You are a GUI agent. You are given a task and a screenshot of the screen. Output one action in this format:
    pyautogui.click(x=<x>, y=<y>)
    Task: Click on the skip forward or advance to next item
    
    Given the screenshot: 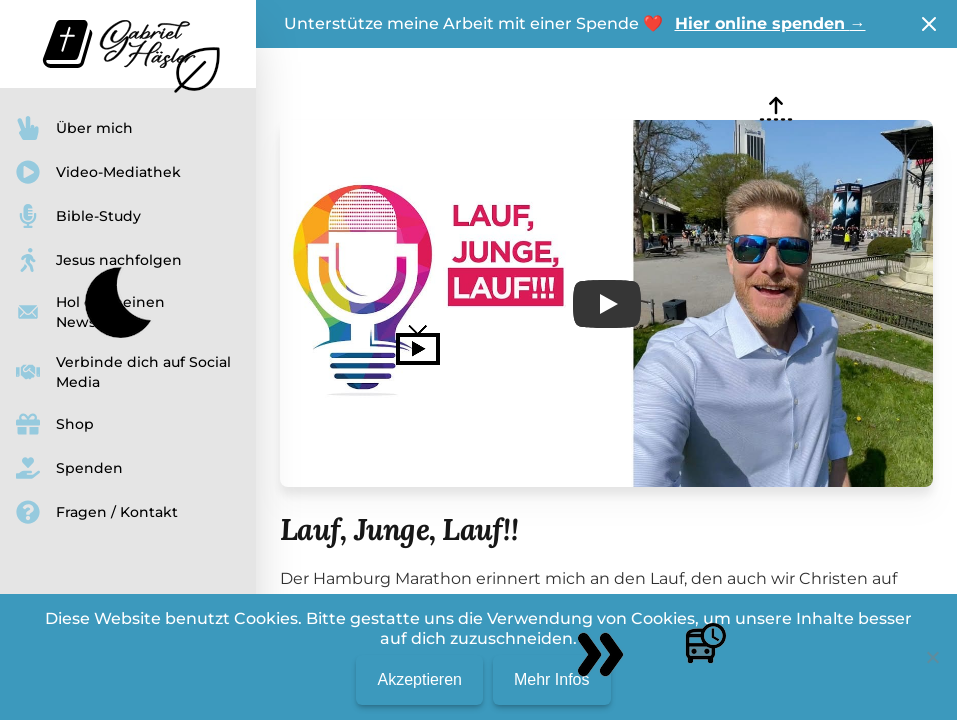 What is the action you would take?
    pyautogui.click(x=597, y=654)
    